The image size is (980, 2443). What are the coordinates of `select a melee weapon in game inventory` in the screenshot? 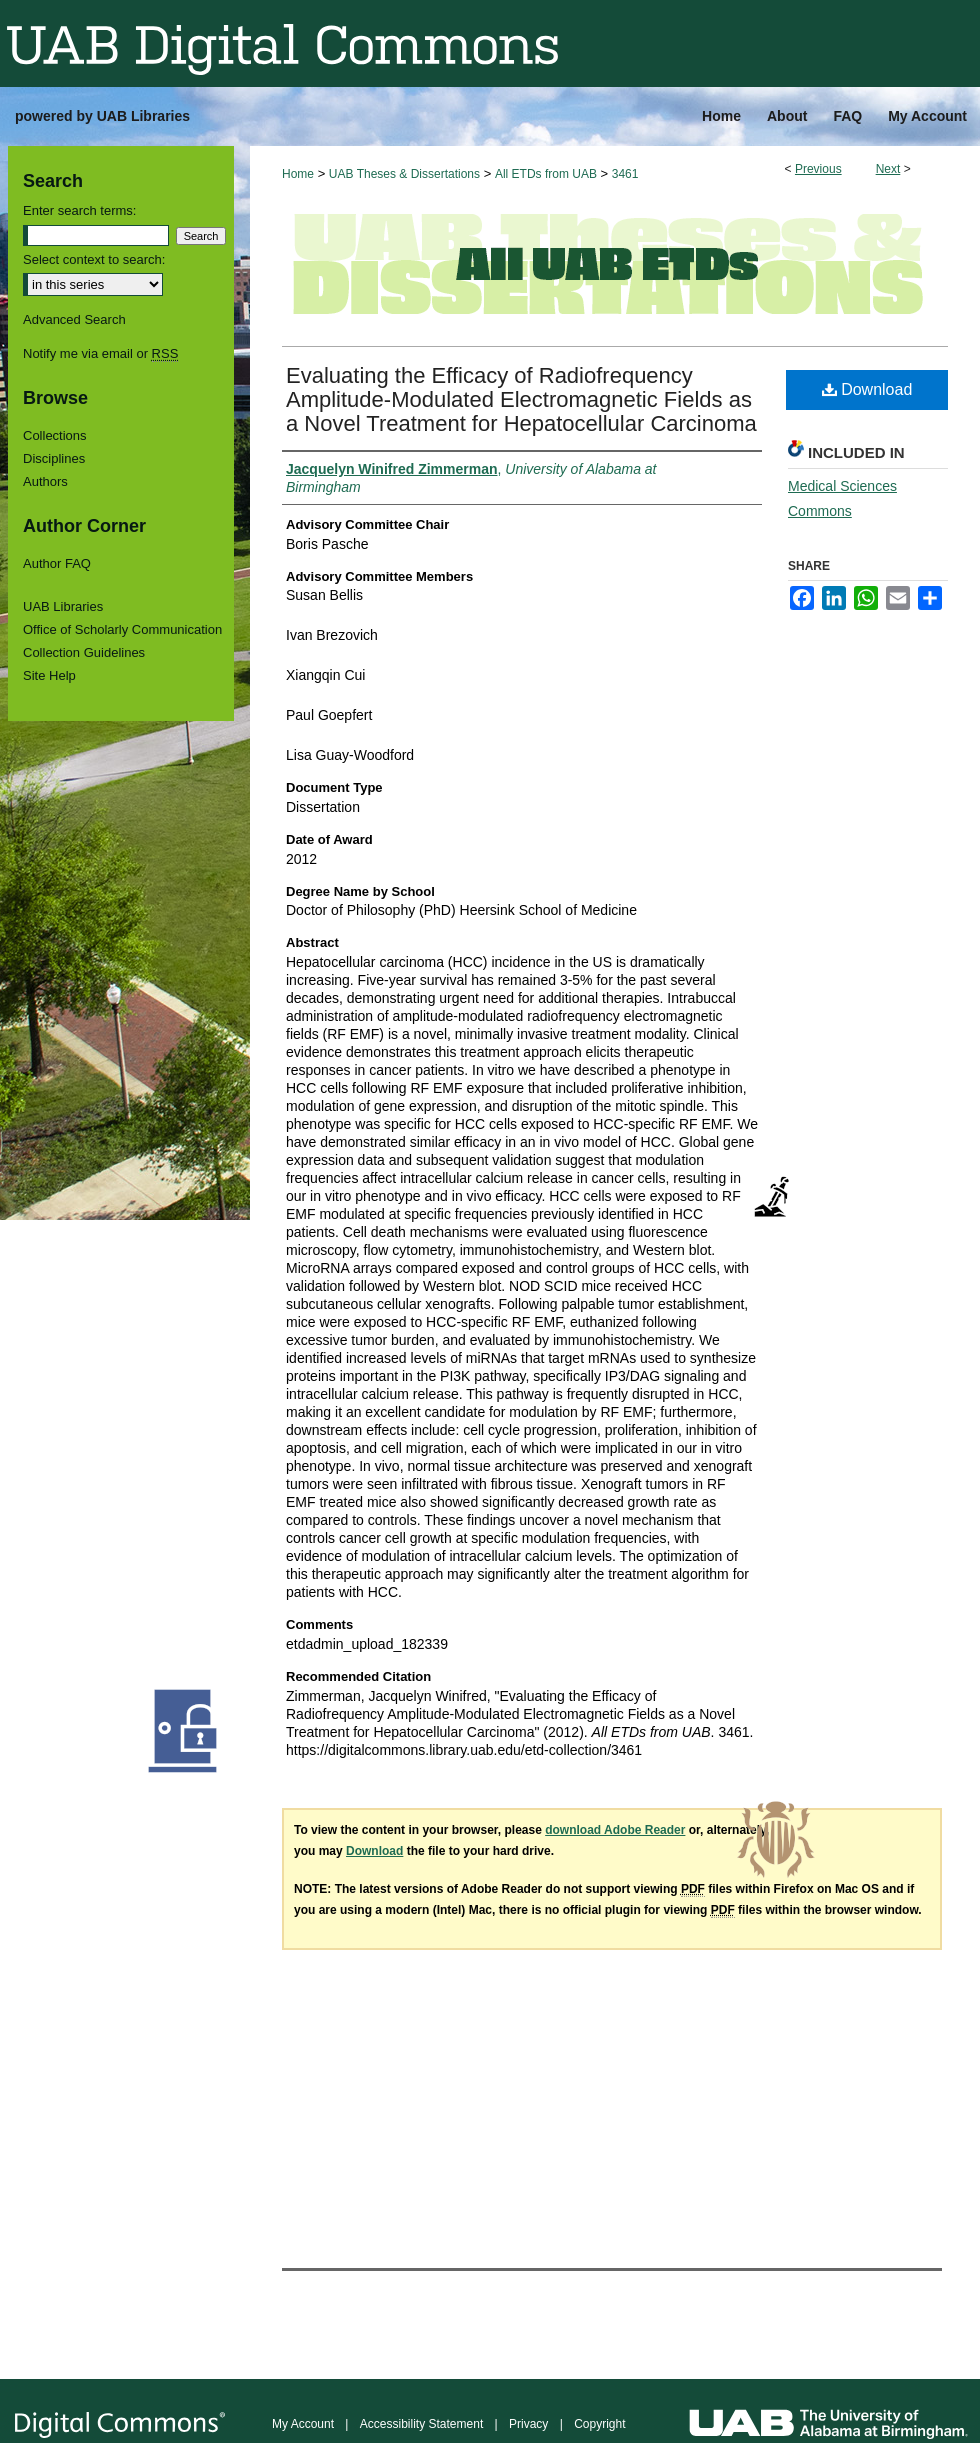 It's located at (774, 1196).